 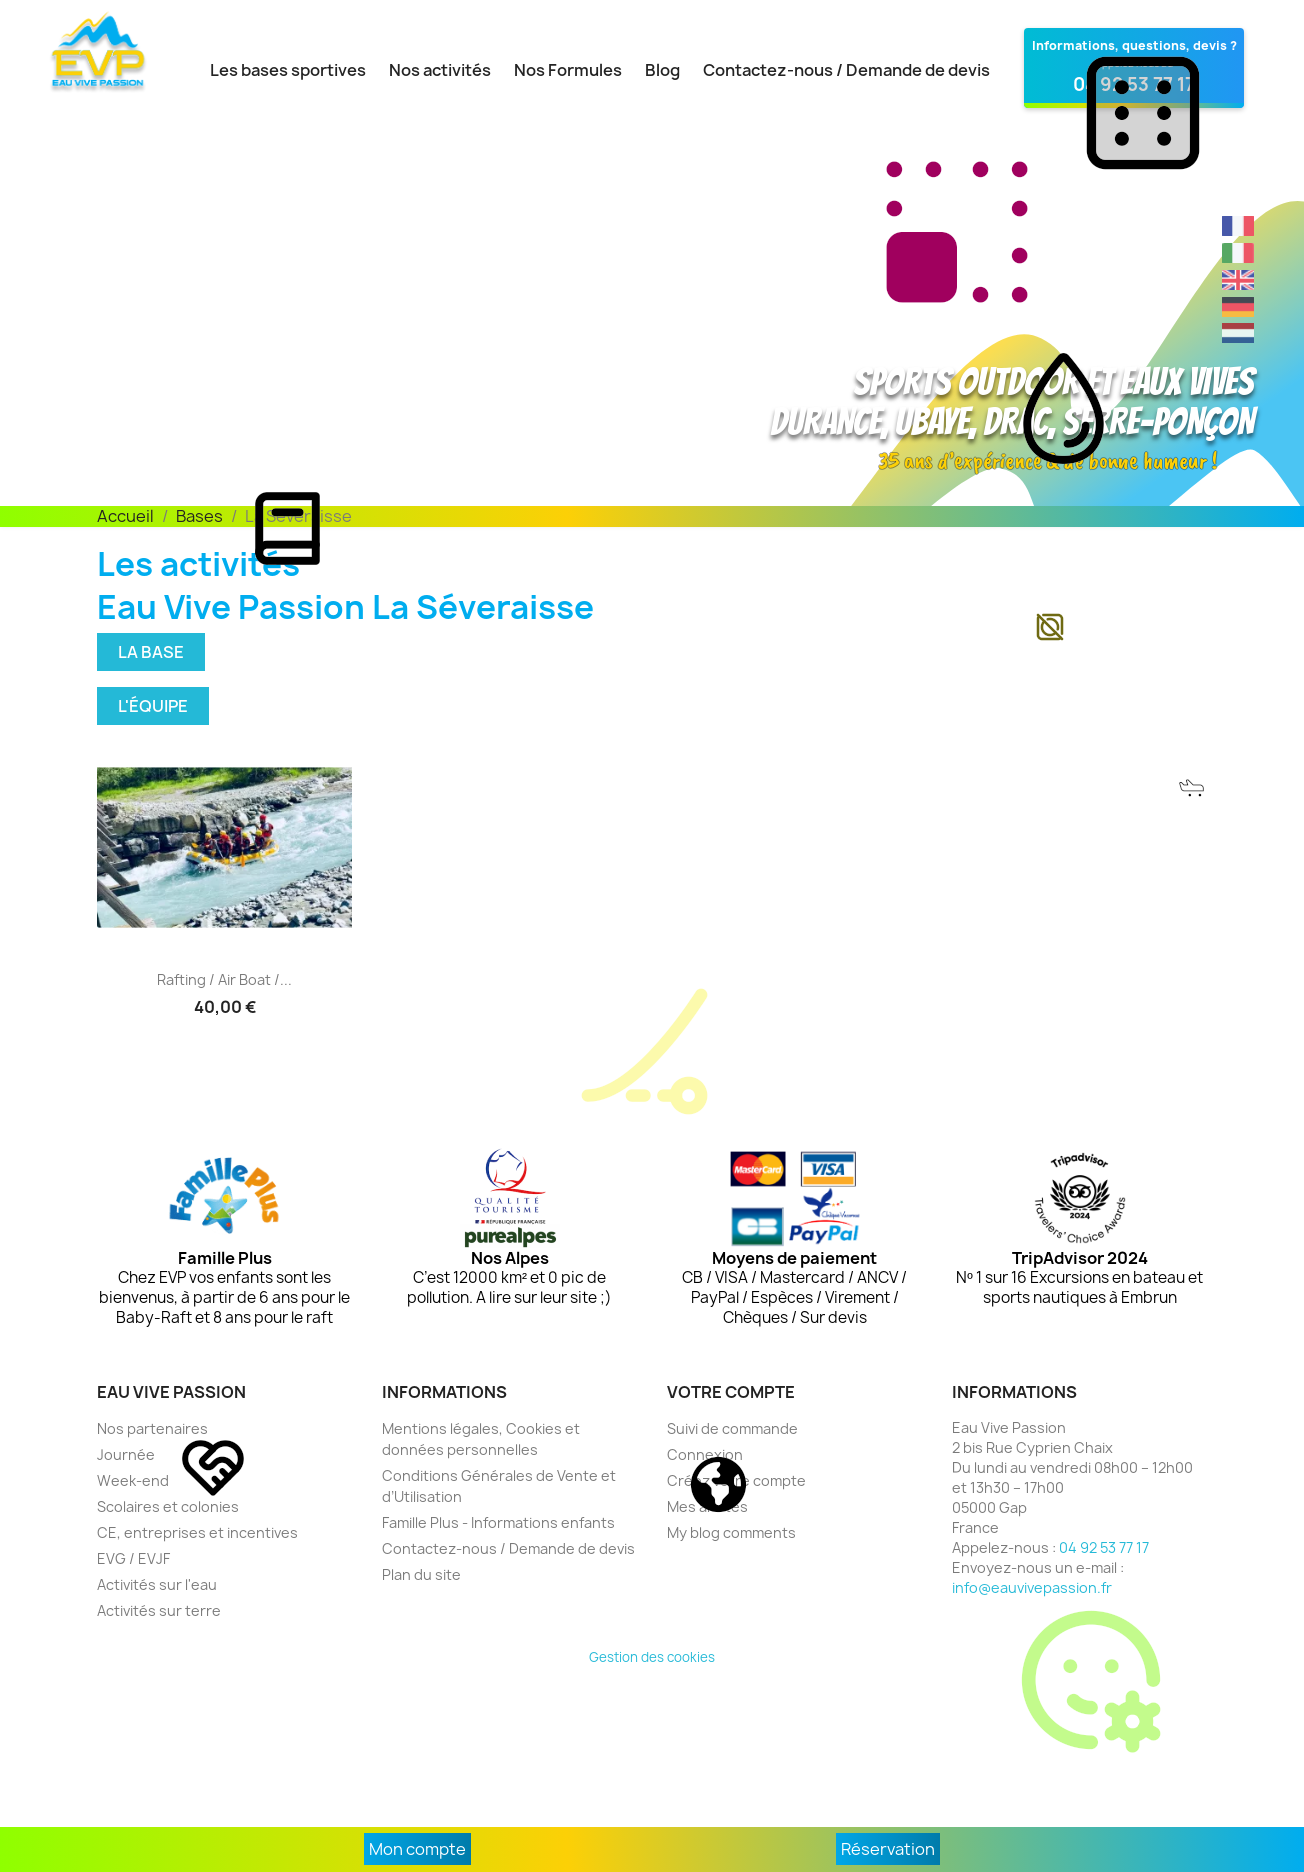 What do you see at coordinates (1050, 627) in the screenshot?
I see `tumble dry not allowed` at bounding box center [1050, 627].